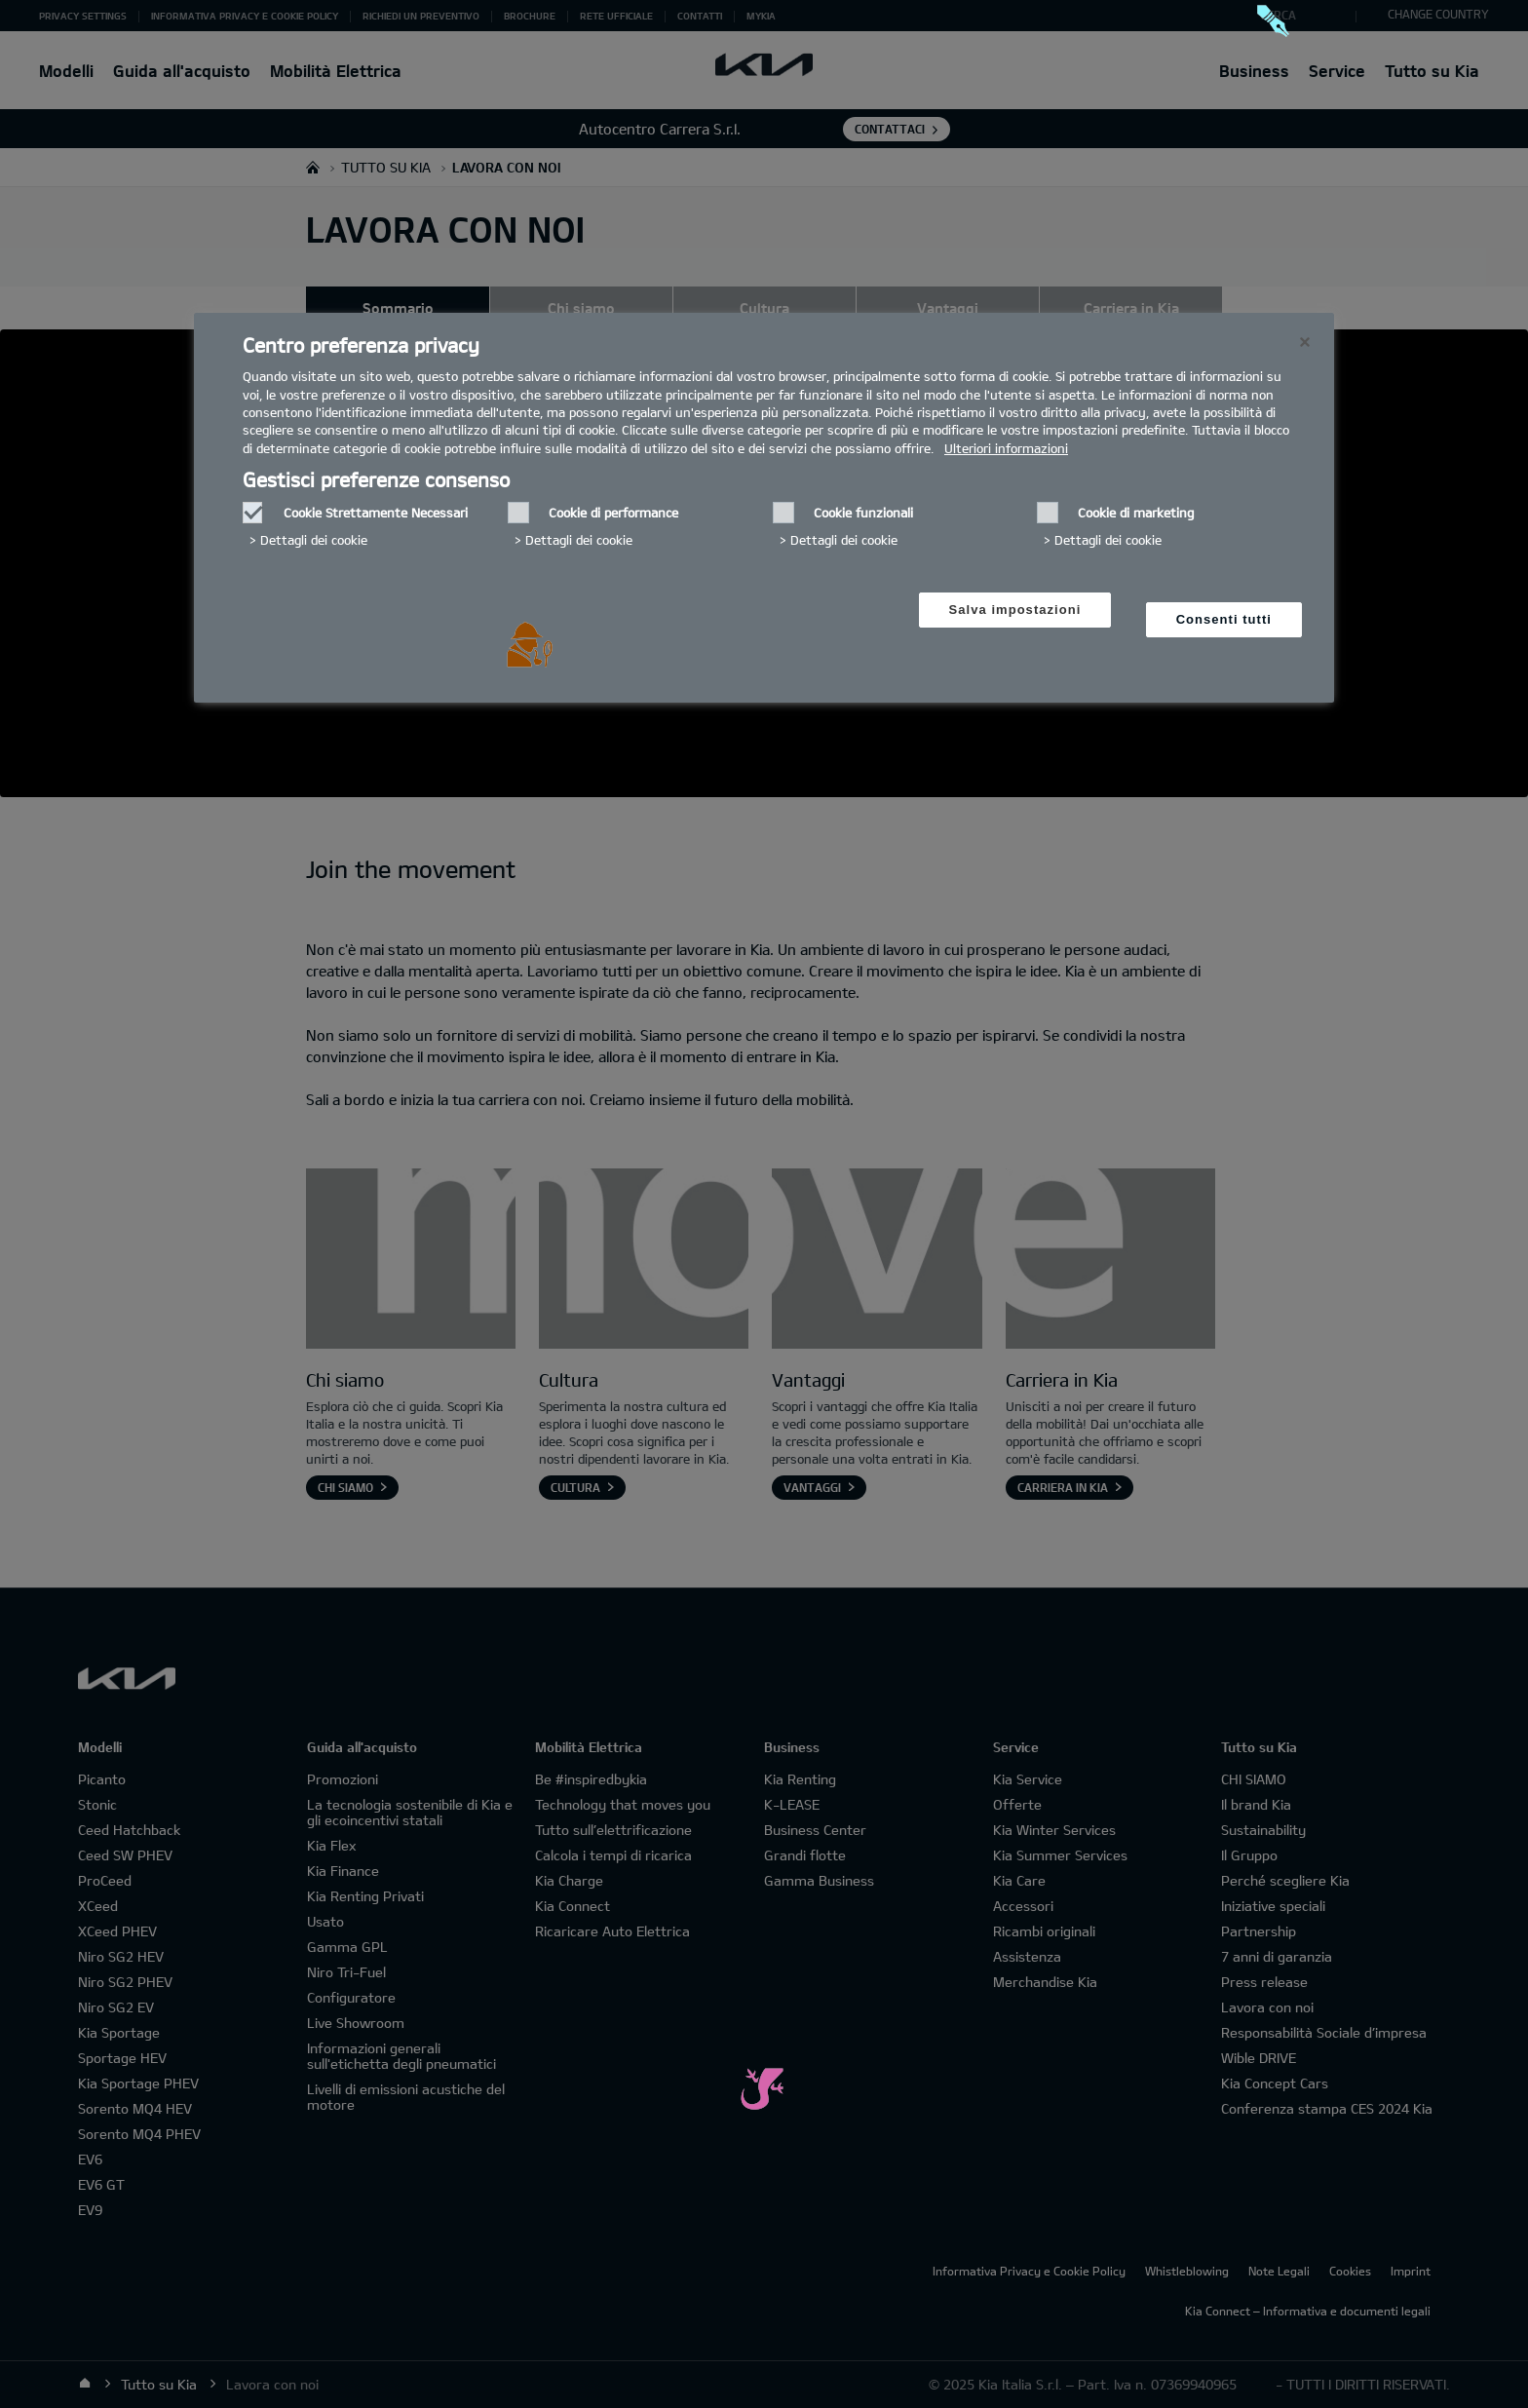 Image resolution: width=1528 pixels, height=2408 pixels. Describe the element at coordinates (1273, 20) in the screenshot. I see `compose a new document or note` at that location.